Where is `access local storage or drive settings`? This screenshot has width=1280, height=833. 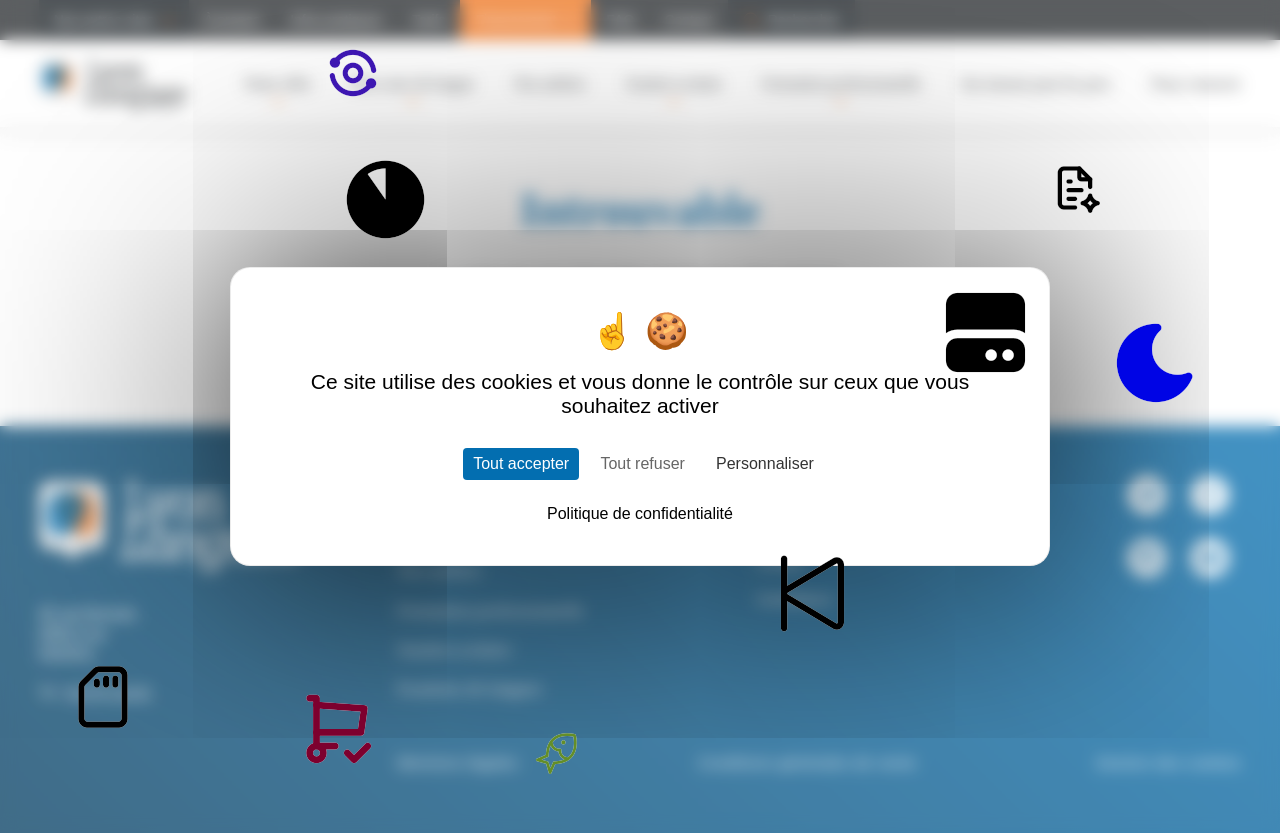 access local storage or drive settings is located at coordinates (985, 332).